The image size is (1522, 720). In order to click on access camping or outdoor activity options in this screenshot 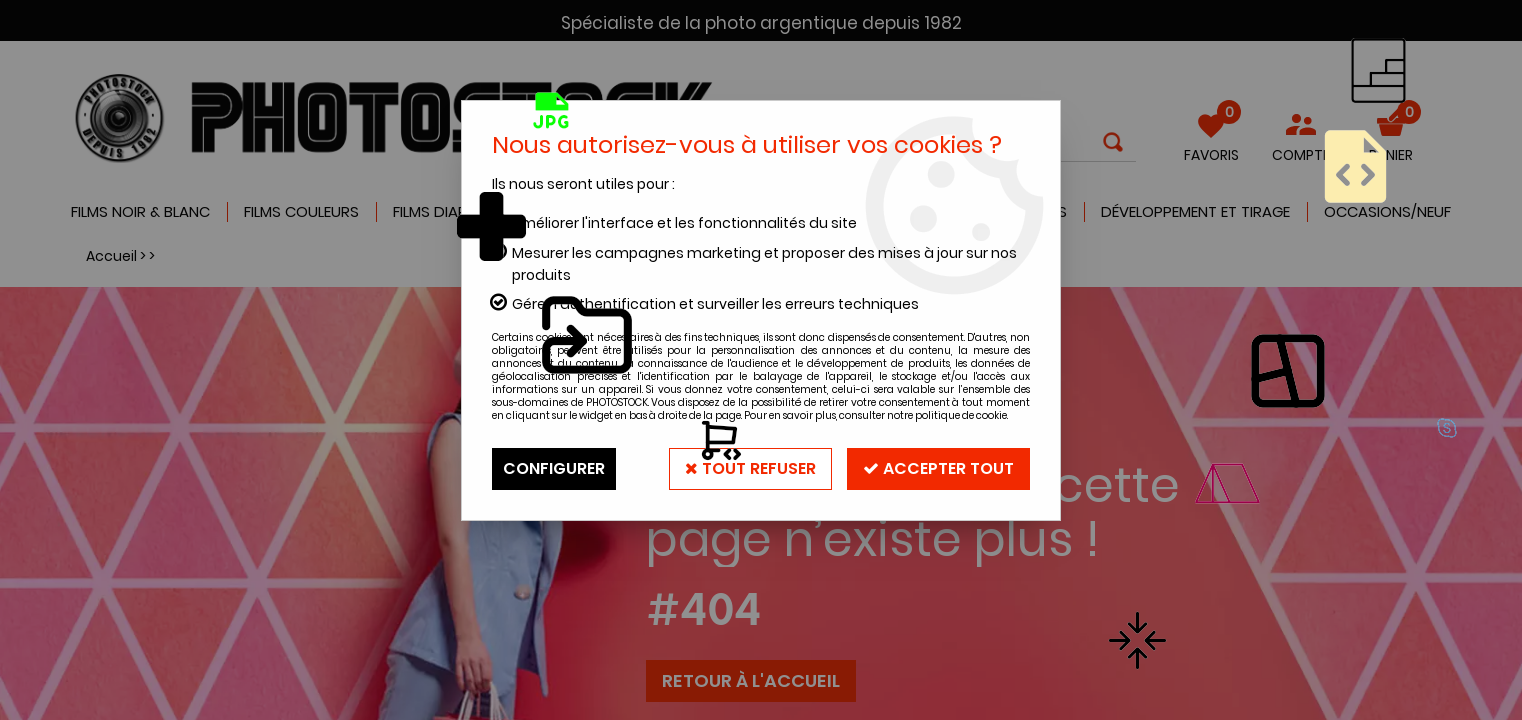, I will do `click(1227, 485)`.